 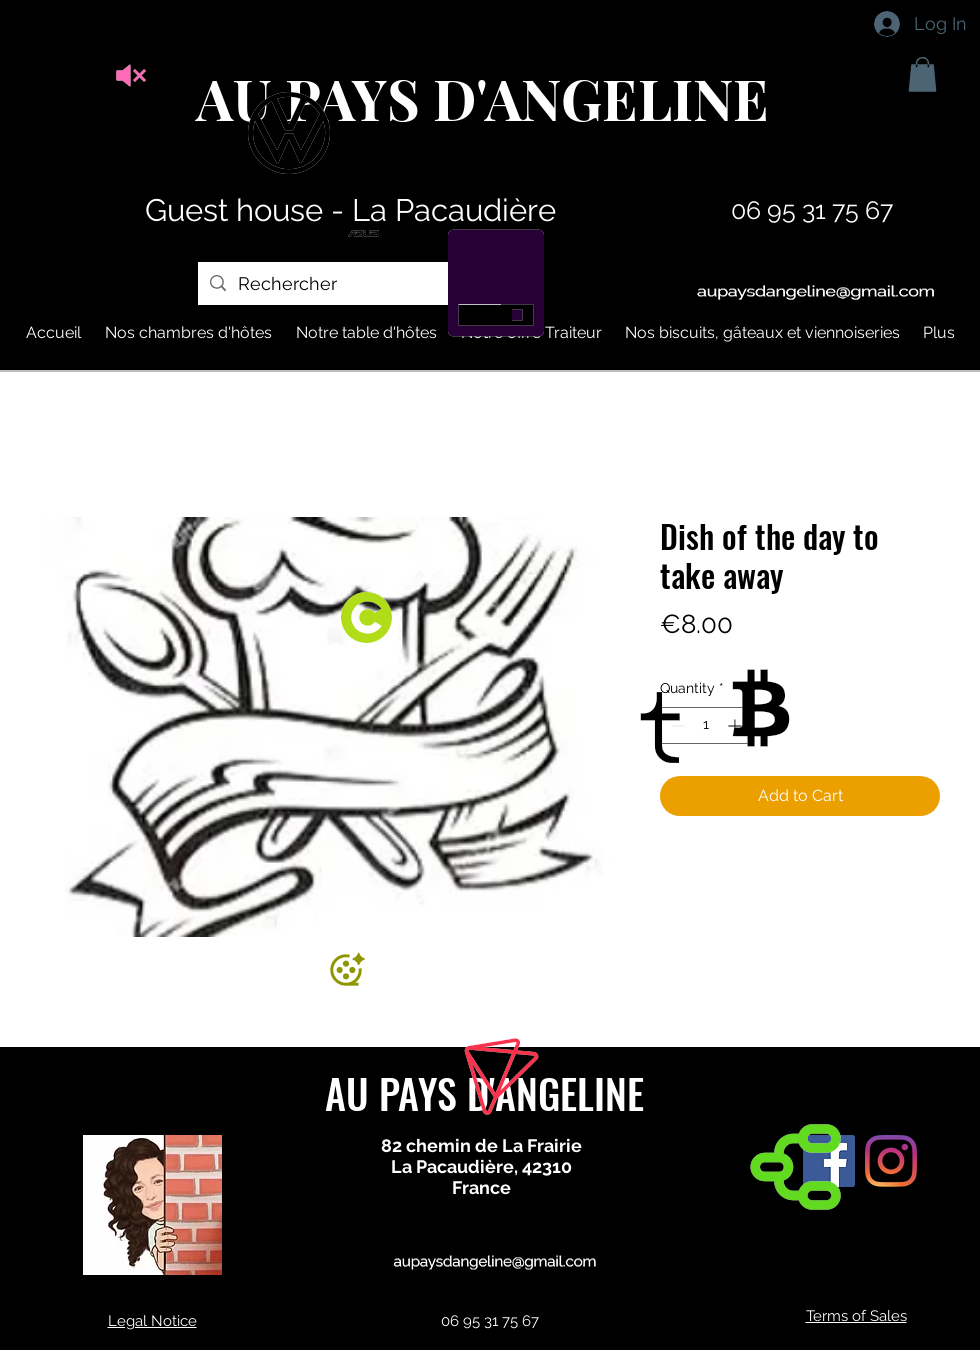 I want to click on access storage or hard drive settings, so click(x=496, y=283).